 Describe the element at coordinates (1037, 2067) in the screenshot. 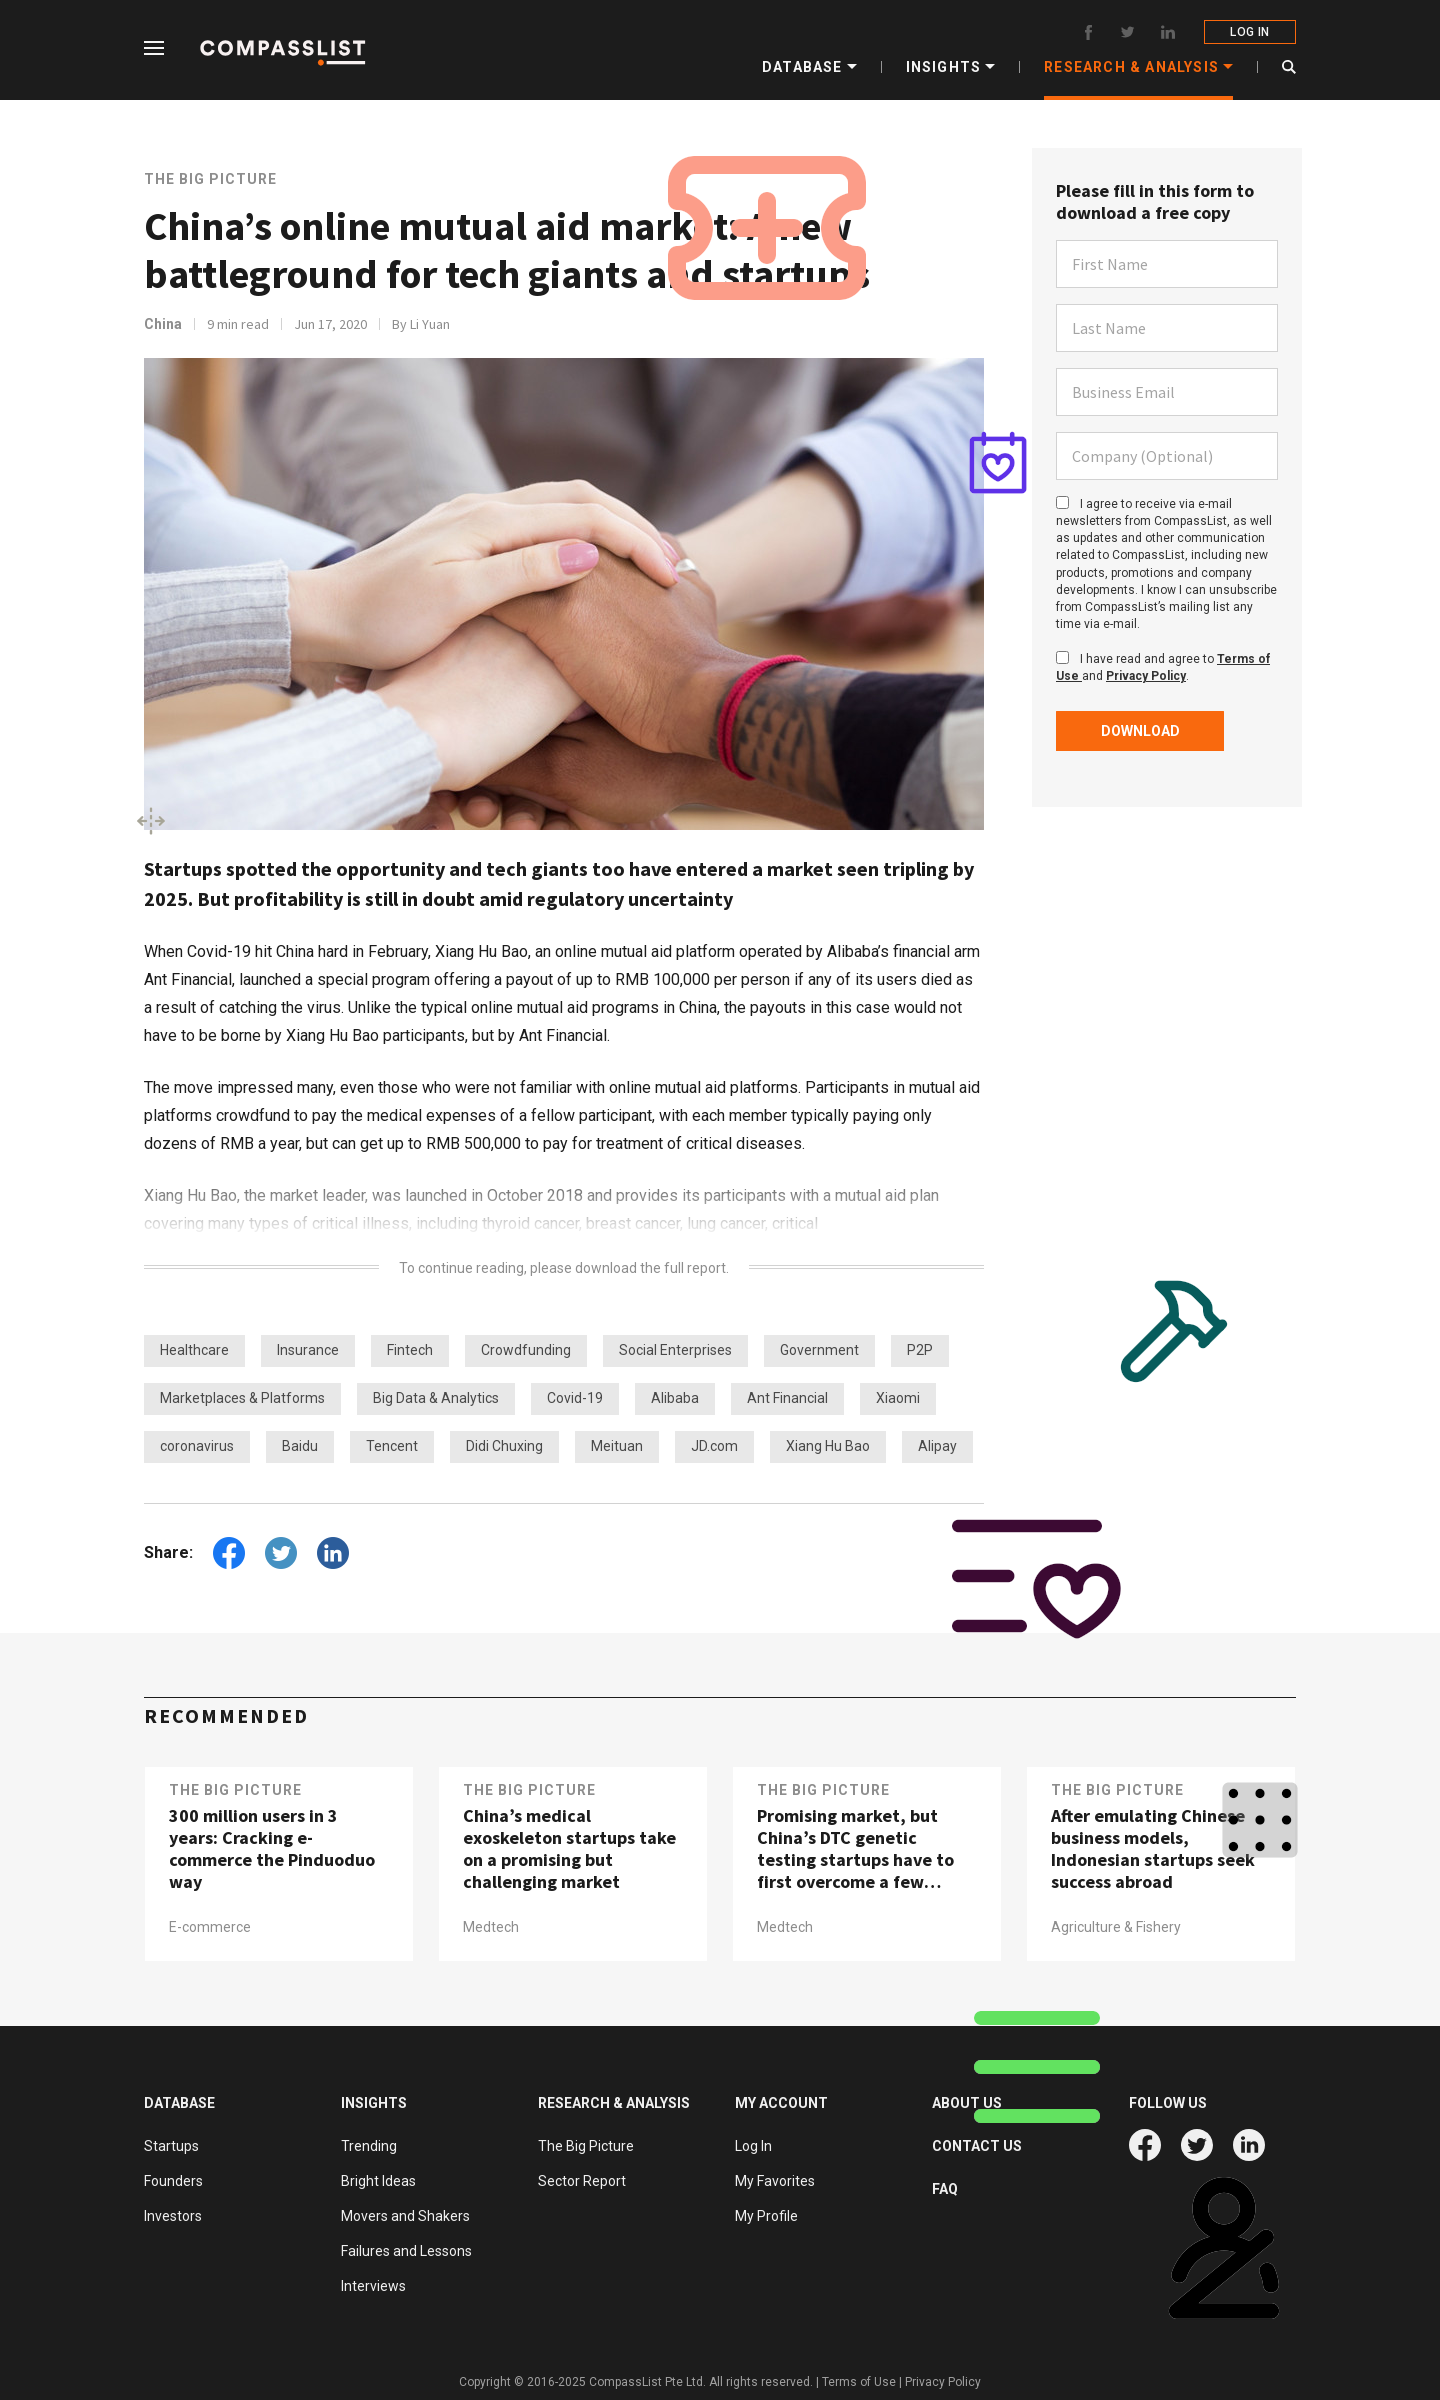

I see `open navigation menu` at that location.